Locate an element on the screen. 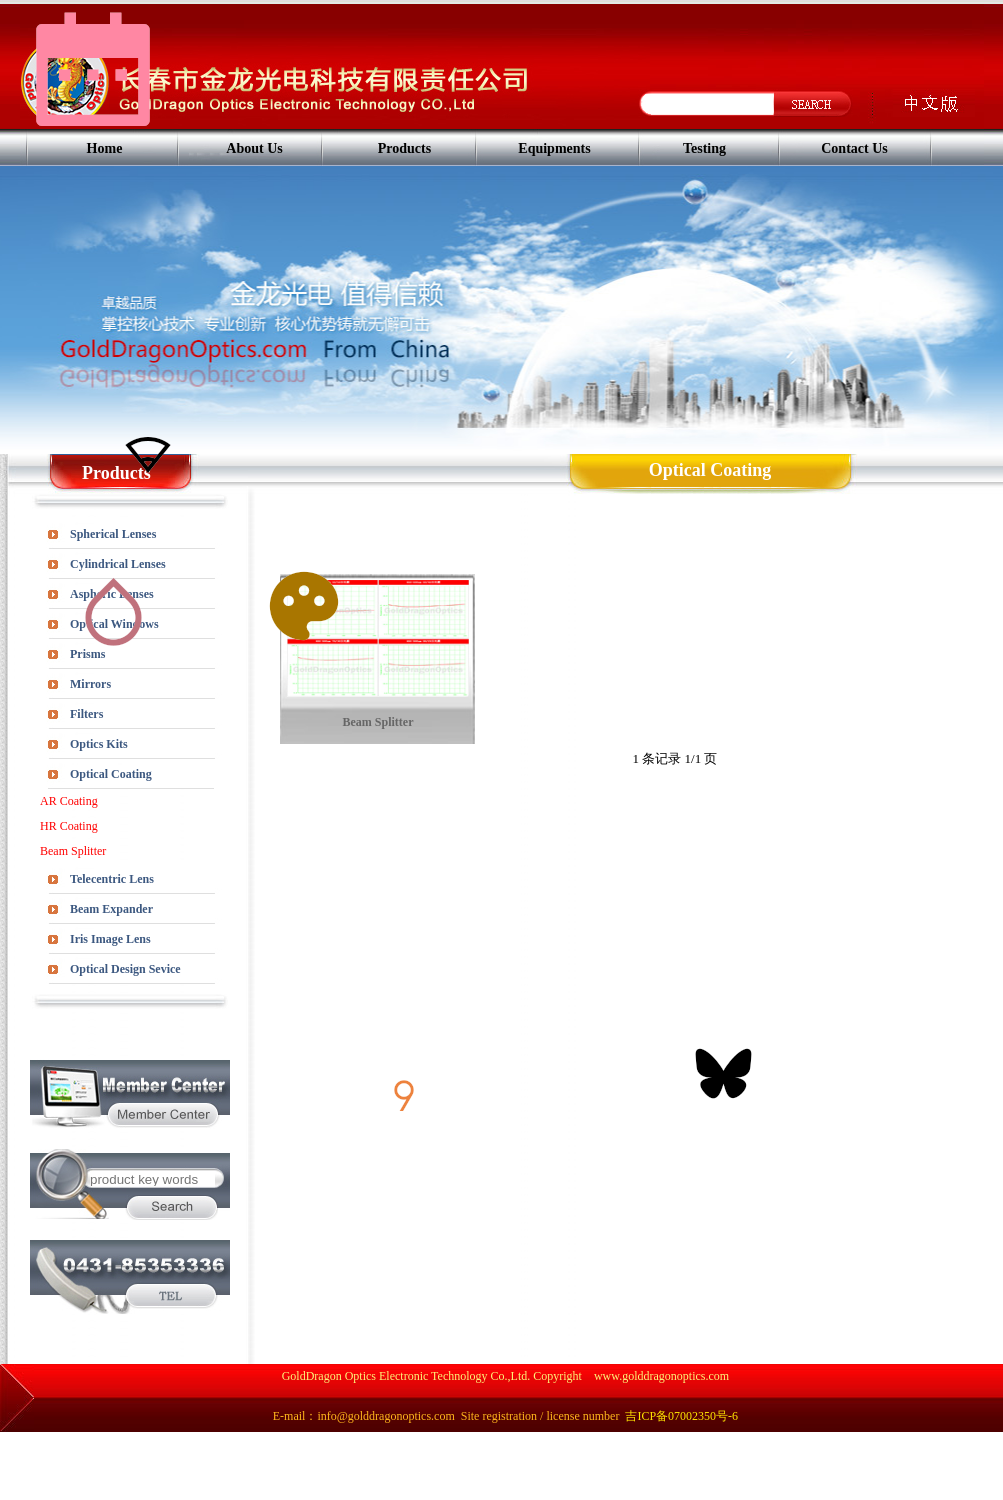 The image size is (1003, 1500). access color or theme customization options is located at coordinates (304, 606).